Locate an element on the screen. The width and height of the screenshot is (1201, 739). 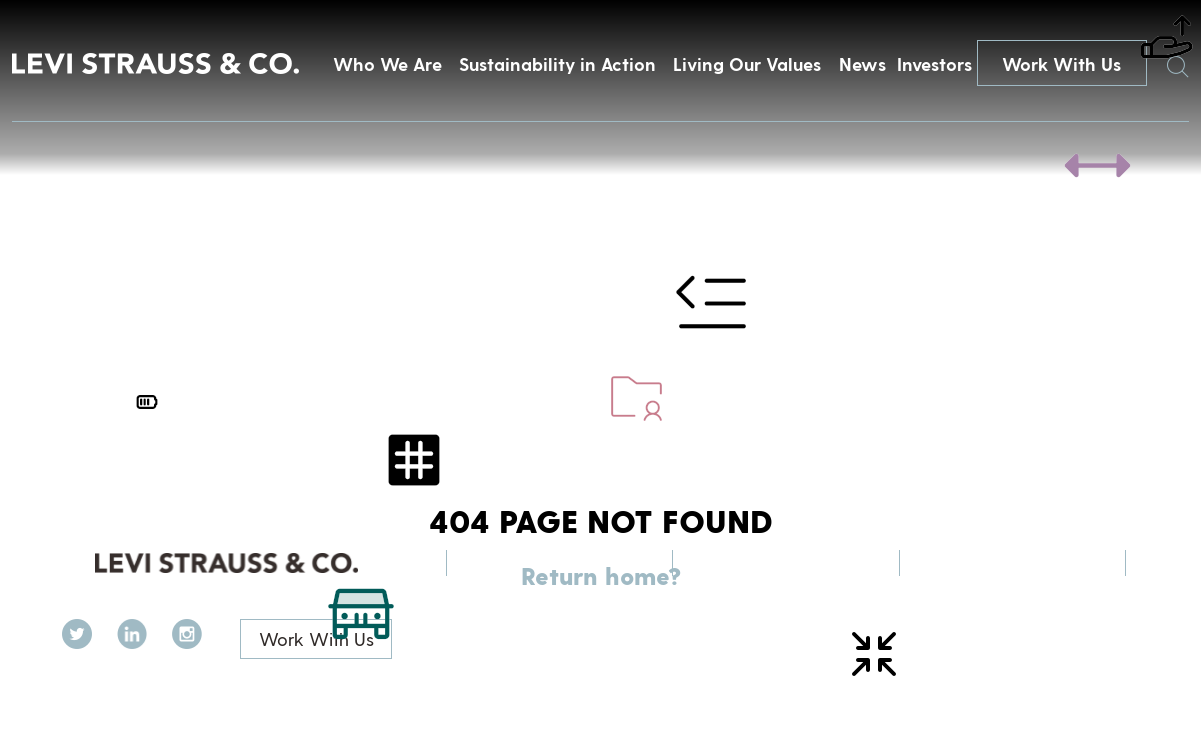
indicates battery at 75% charge is located at coordinates (147, 402).